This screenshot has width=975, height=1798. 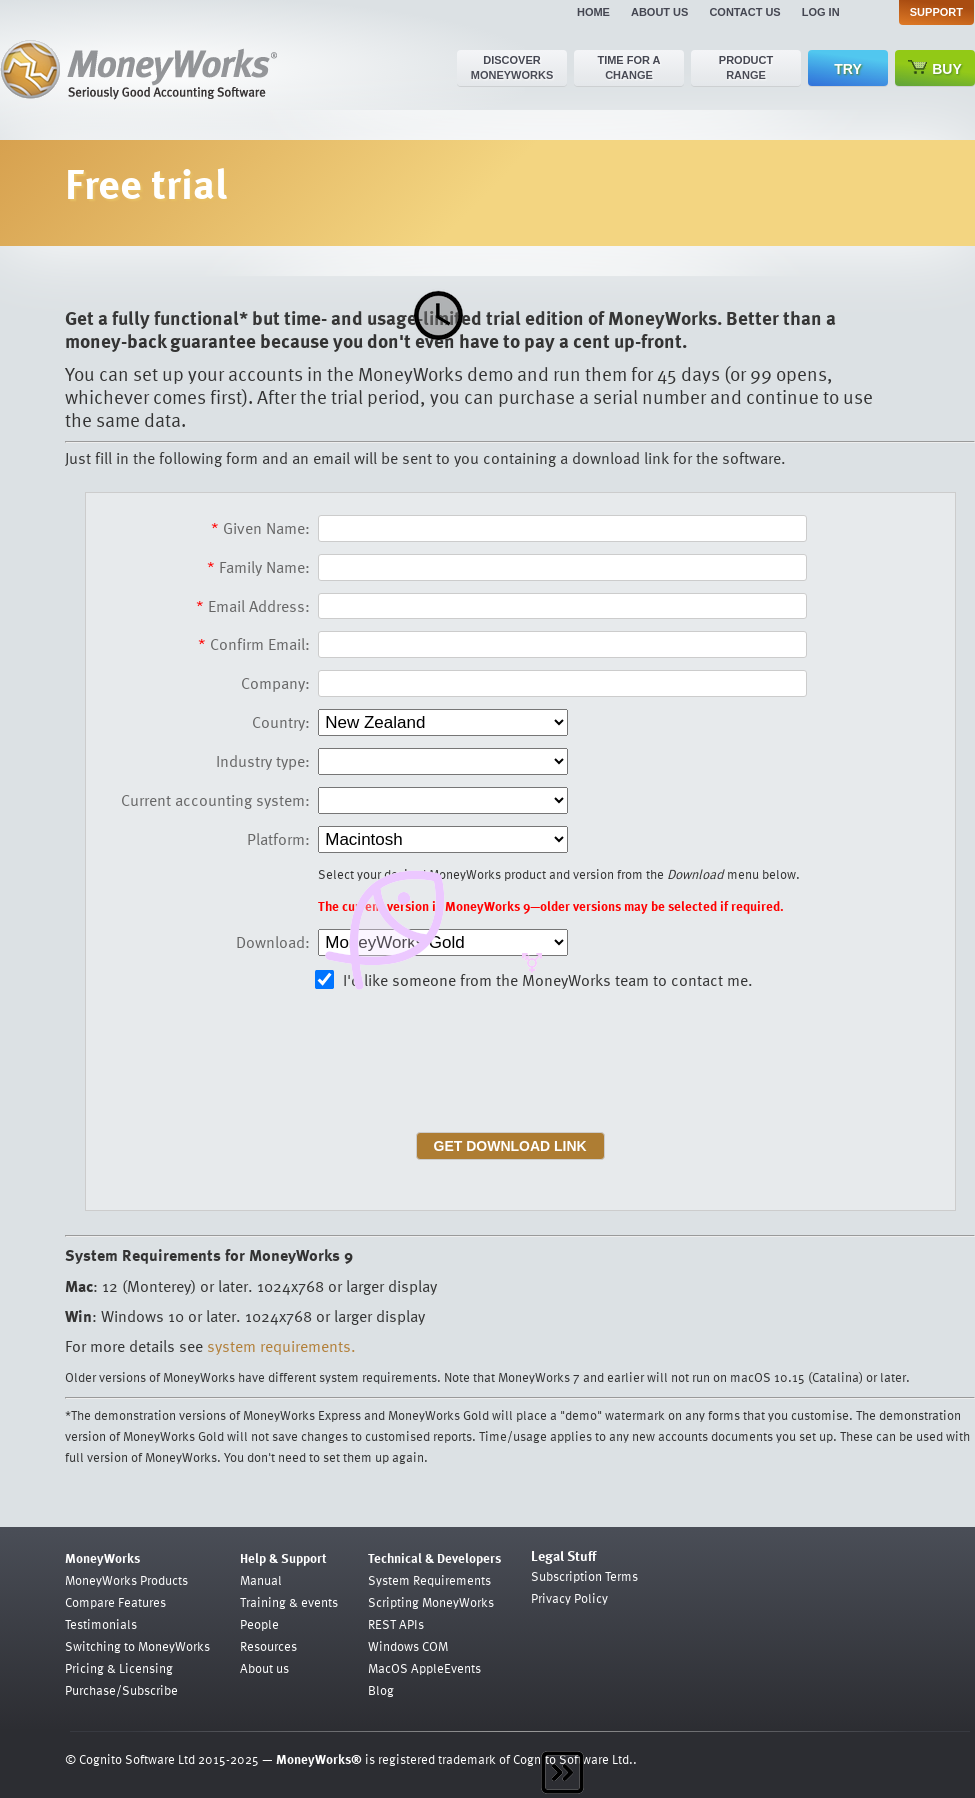 What do you see at coordinates (438, 315) in the screenshot?
I see `view schedule or upcoming events` at bounding box center [438, 315].